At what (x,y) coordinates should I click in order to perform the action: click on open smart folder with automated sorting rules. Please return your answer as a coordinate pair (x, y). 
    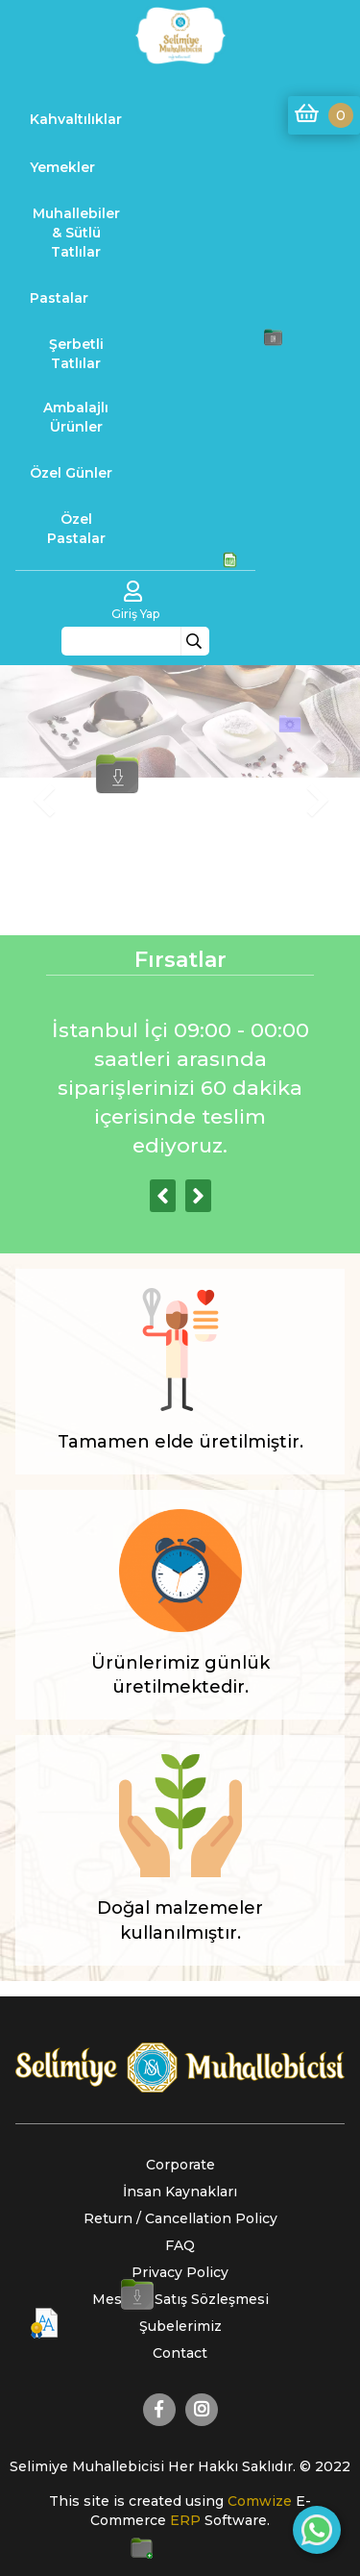
    Looking at the image, I should click on (290, 724).